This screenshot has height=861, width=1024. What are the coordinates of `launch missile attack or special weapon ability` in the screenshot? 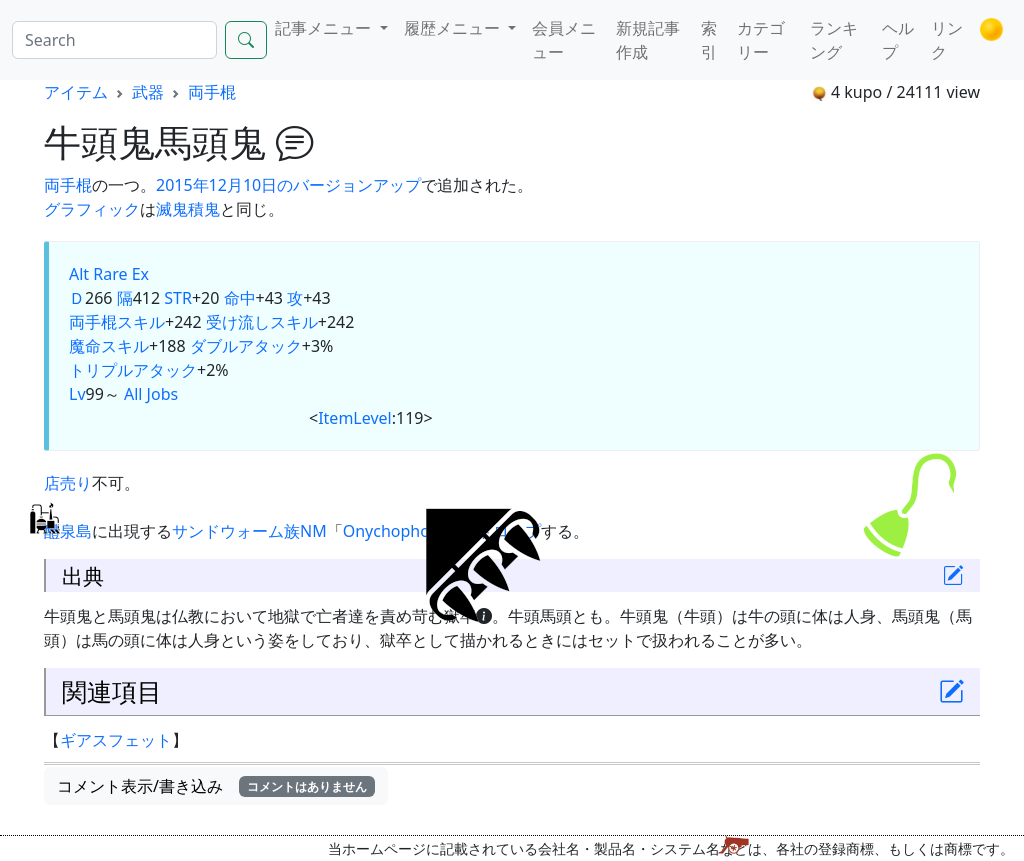 It's located at (484, 566).